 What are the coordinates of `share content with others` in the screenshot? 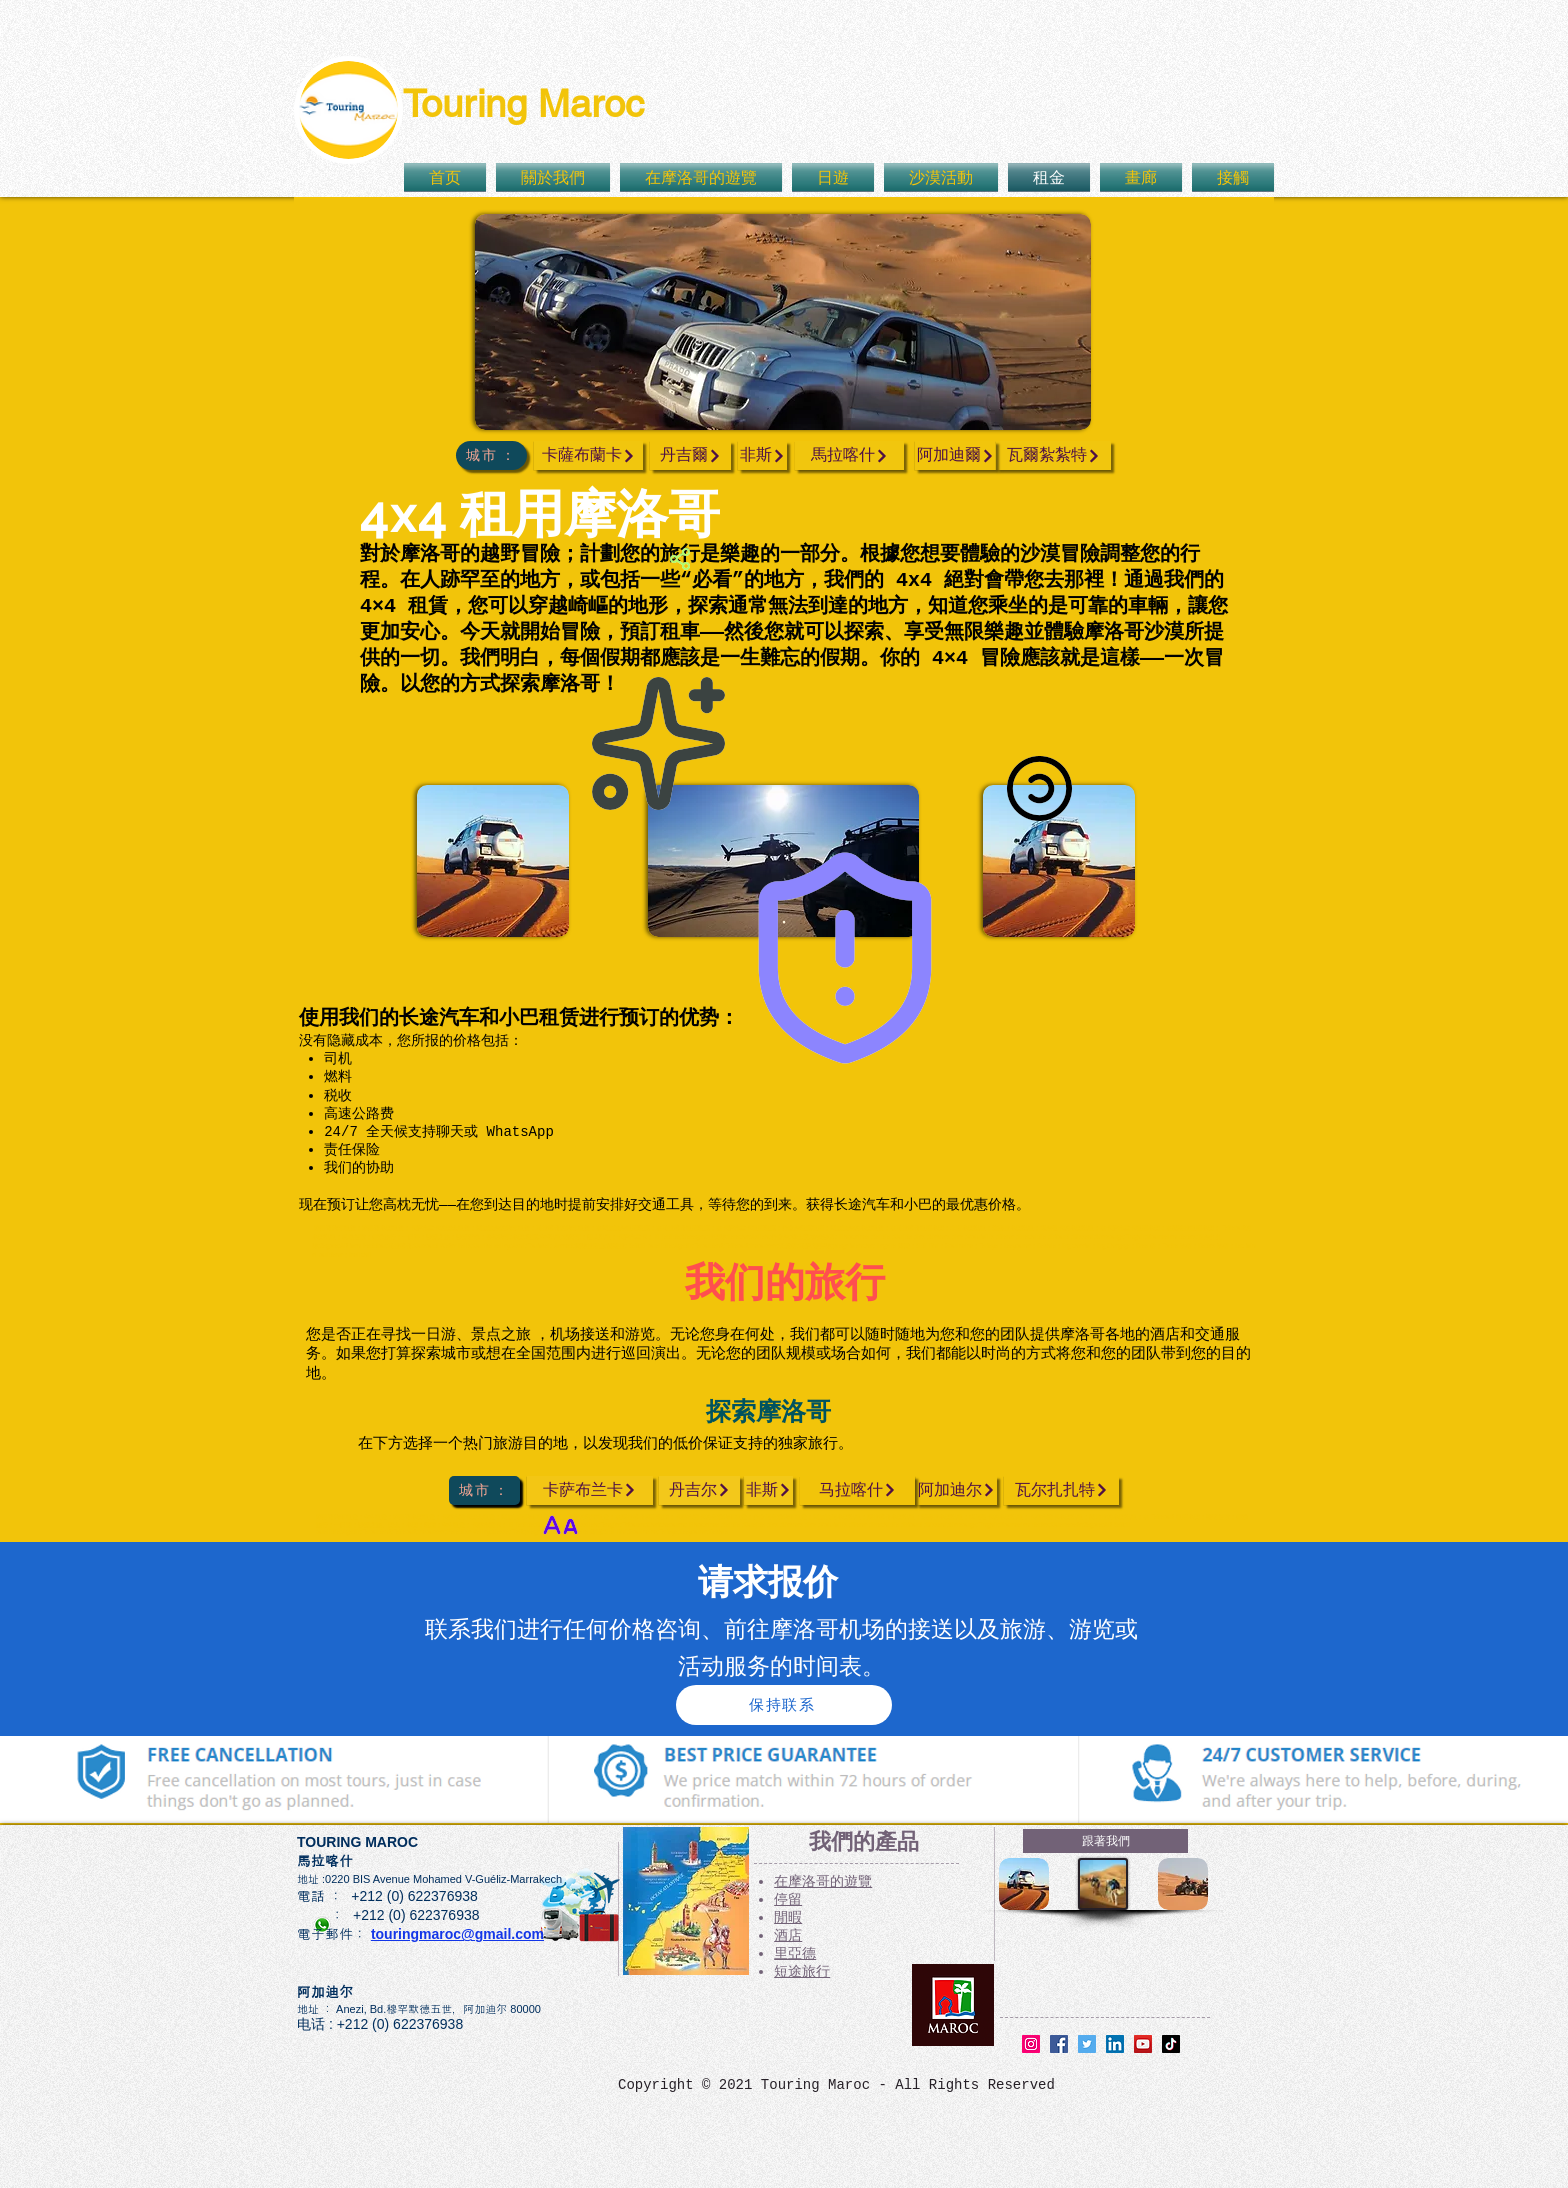 It's located at (680, 559).